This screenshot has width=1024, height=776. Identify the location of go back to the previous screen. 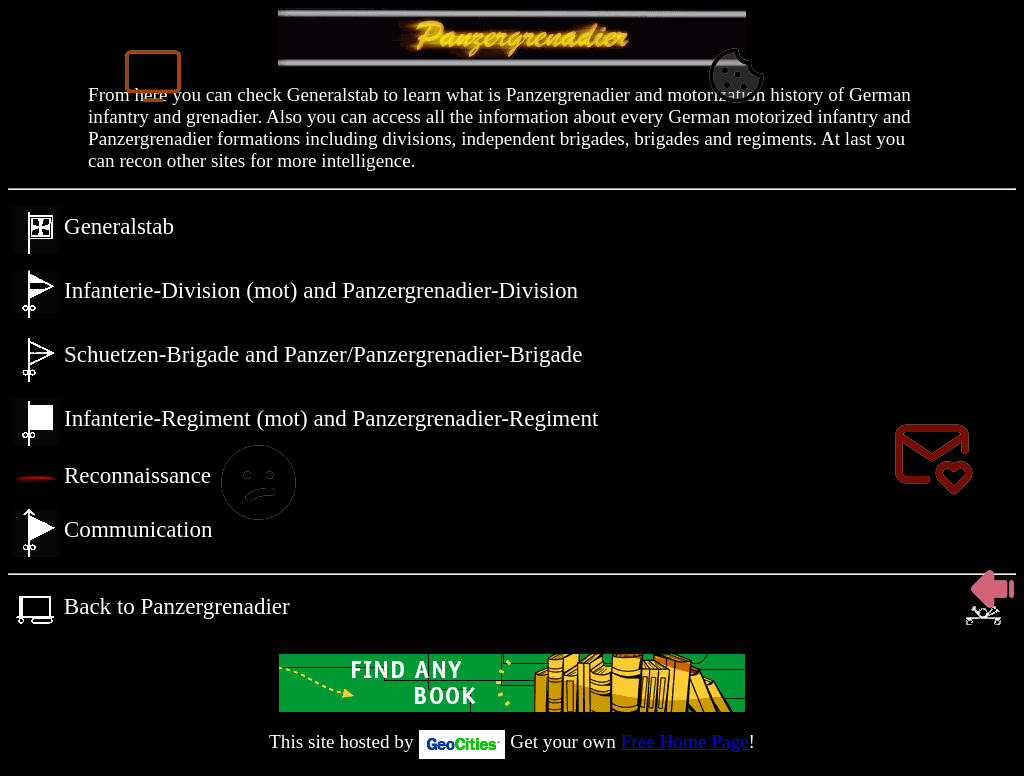
(992, 589).